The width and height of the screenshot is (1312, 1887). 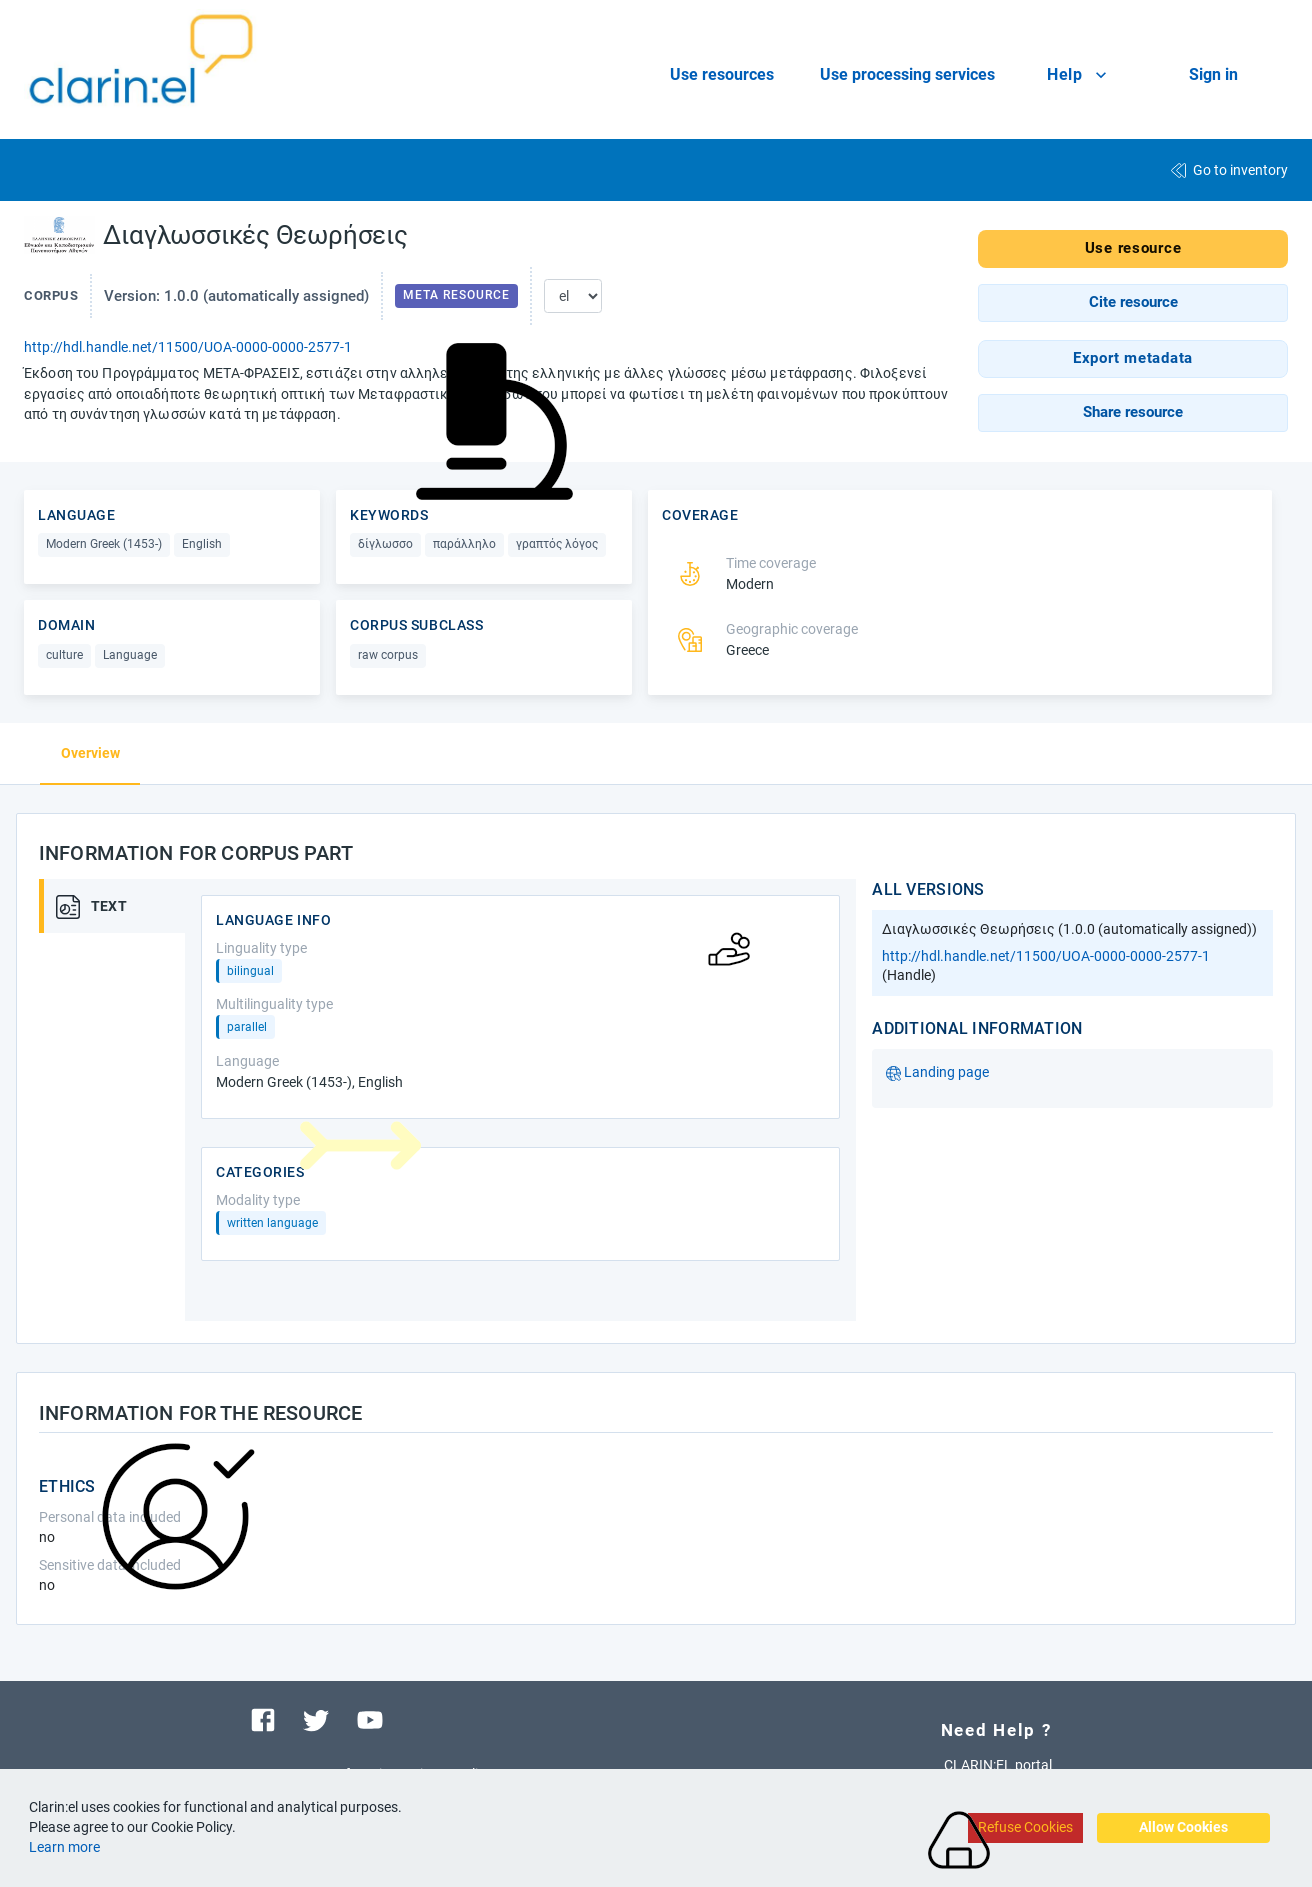 I want to click on continue to the next step, so click(x=360, y=1145).